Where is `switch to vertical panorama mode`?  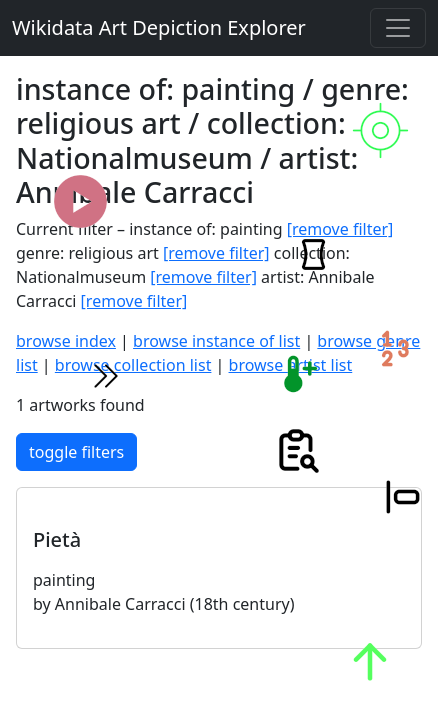
switch to vertical panorama mode is located at coordinates (313, 254).